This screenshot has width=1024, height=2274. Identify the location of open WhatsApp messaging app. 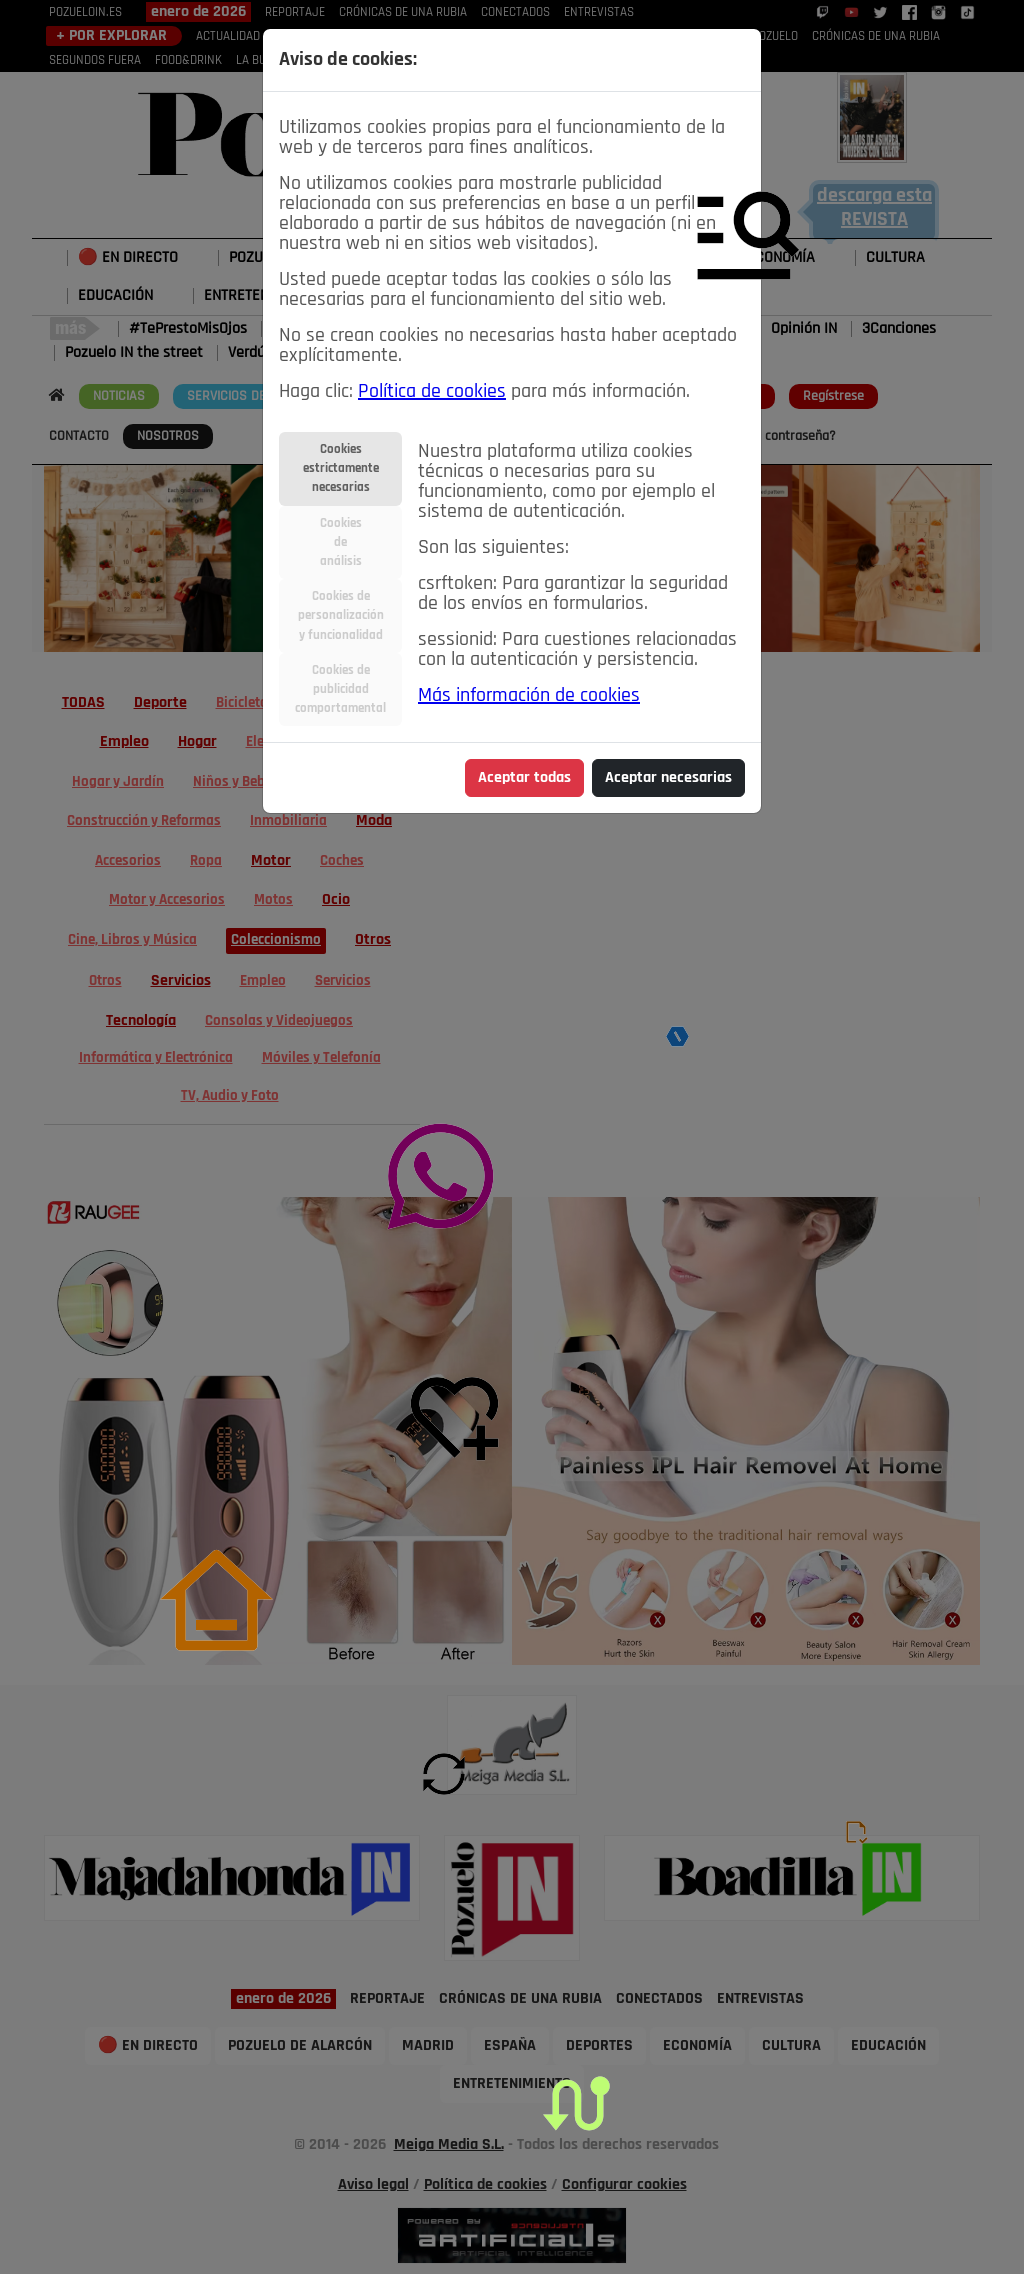
(440, 1176).